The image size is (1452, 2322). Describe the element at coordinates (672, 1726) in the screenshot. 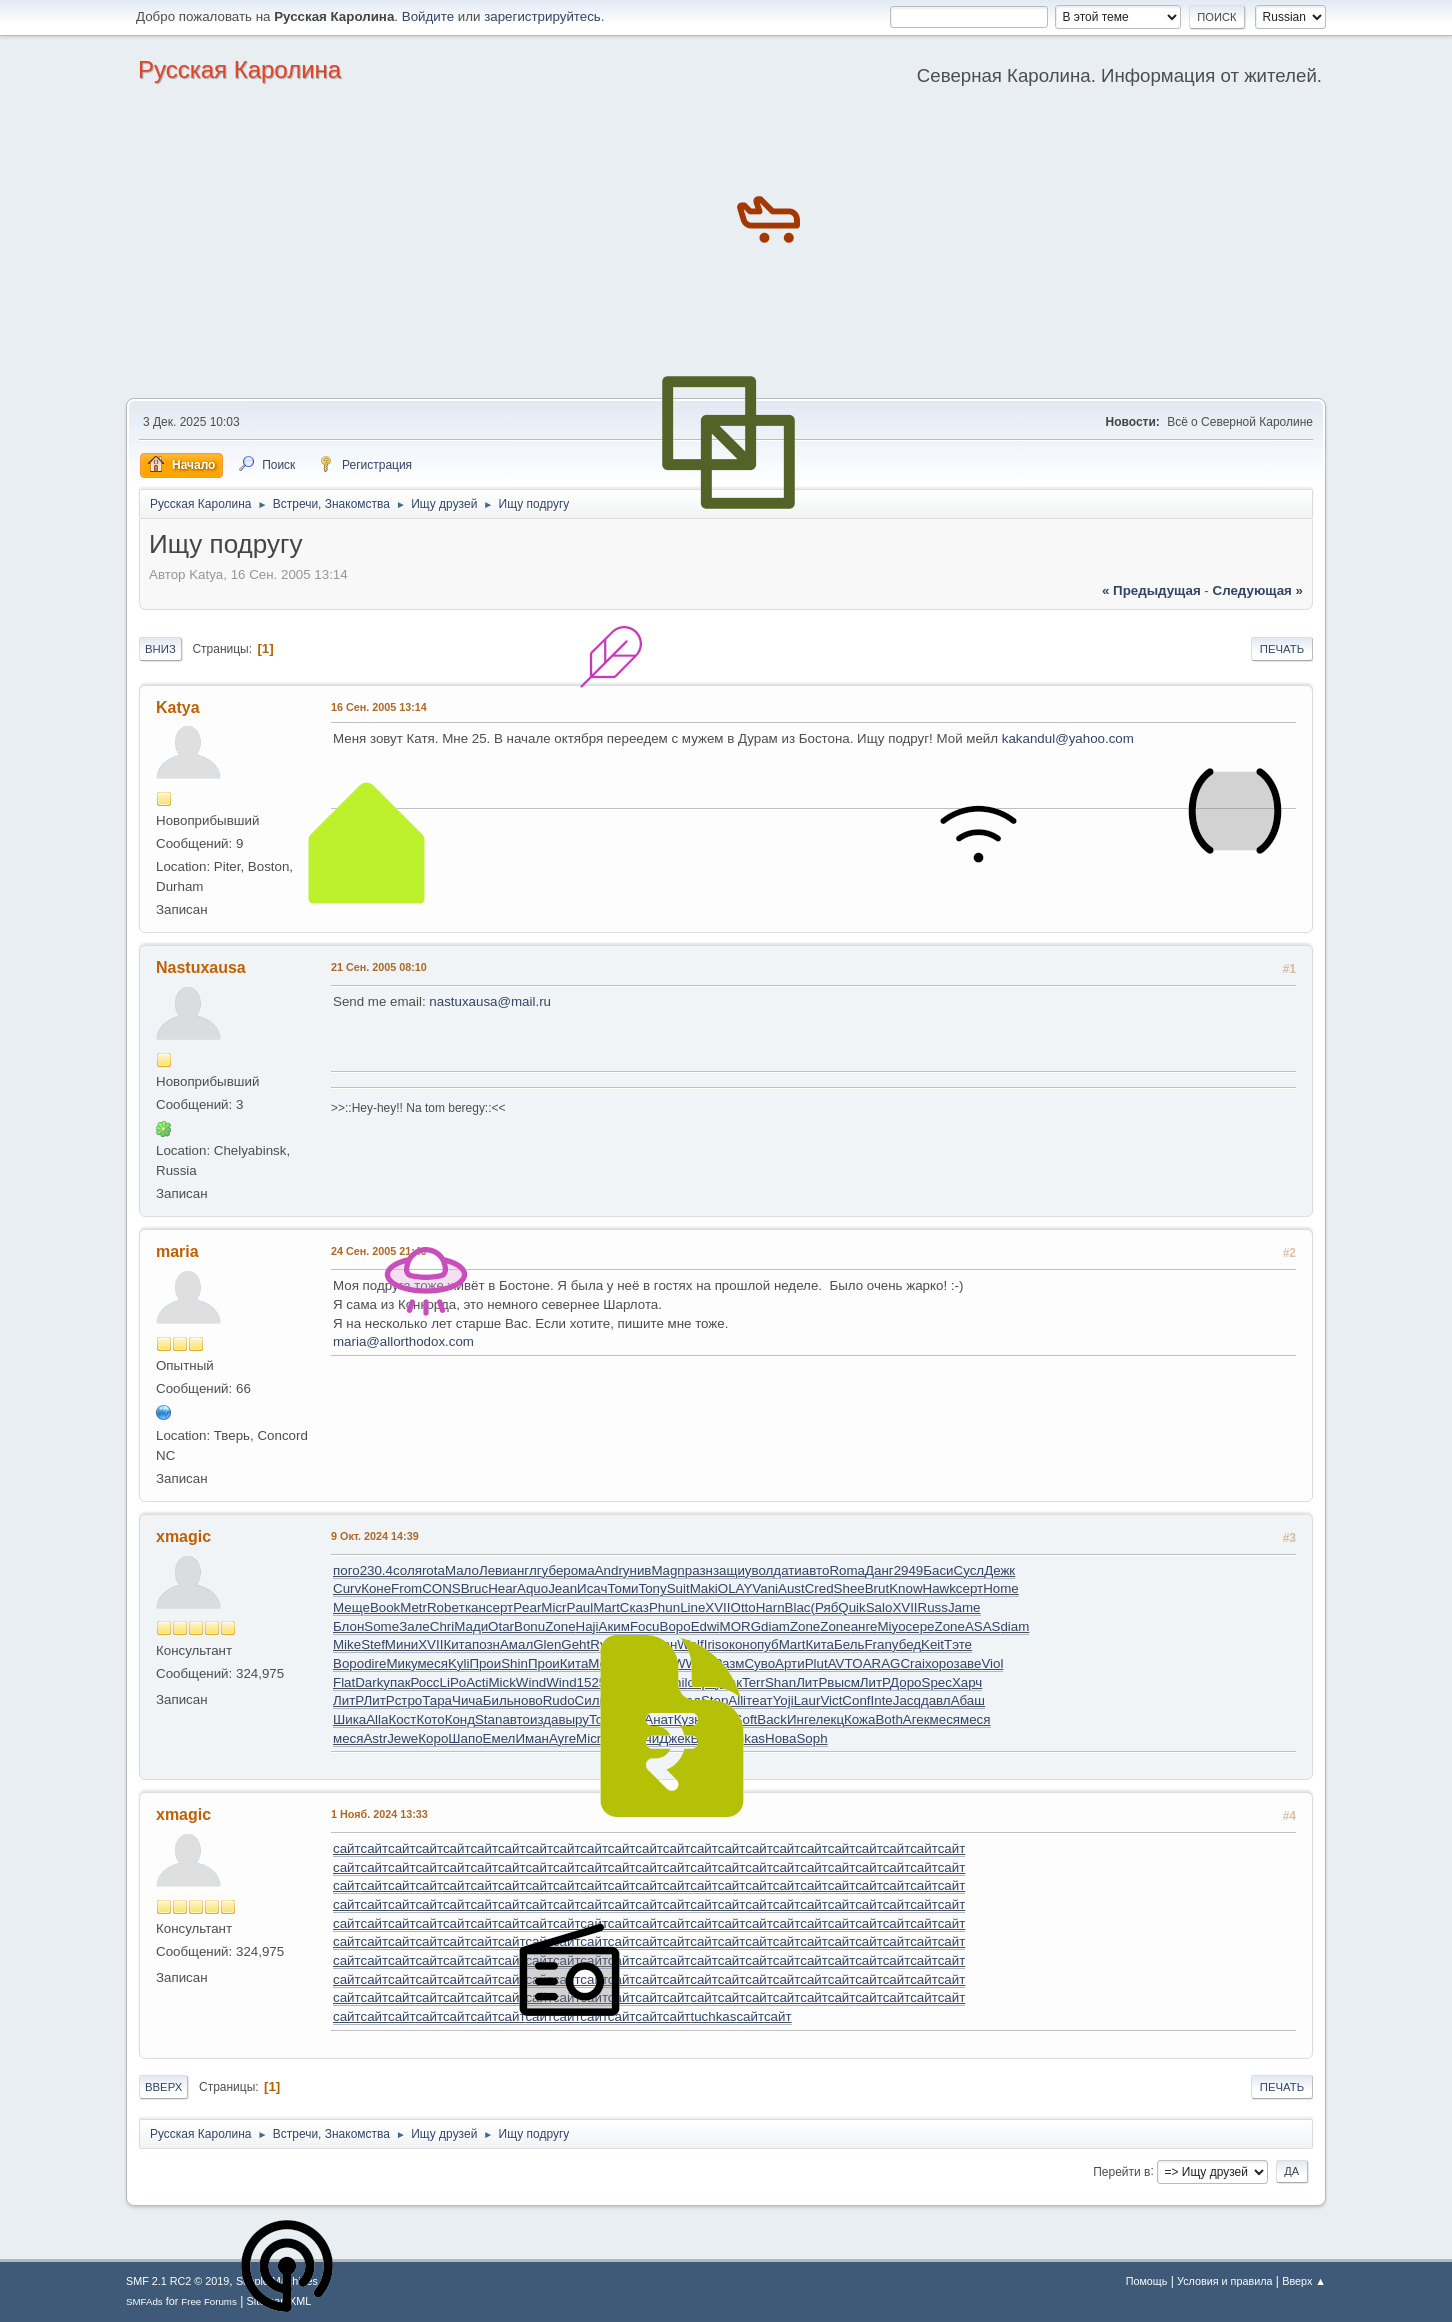

I see `view invoice or billing document in rupees` at that location.